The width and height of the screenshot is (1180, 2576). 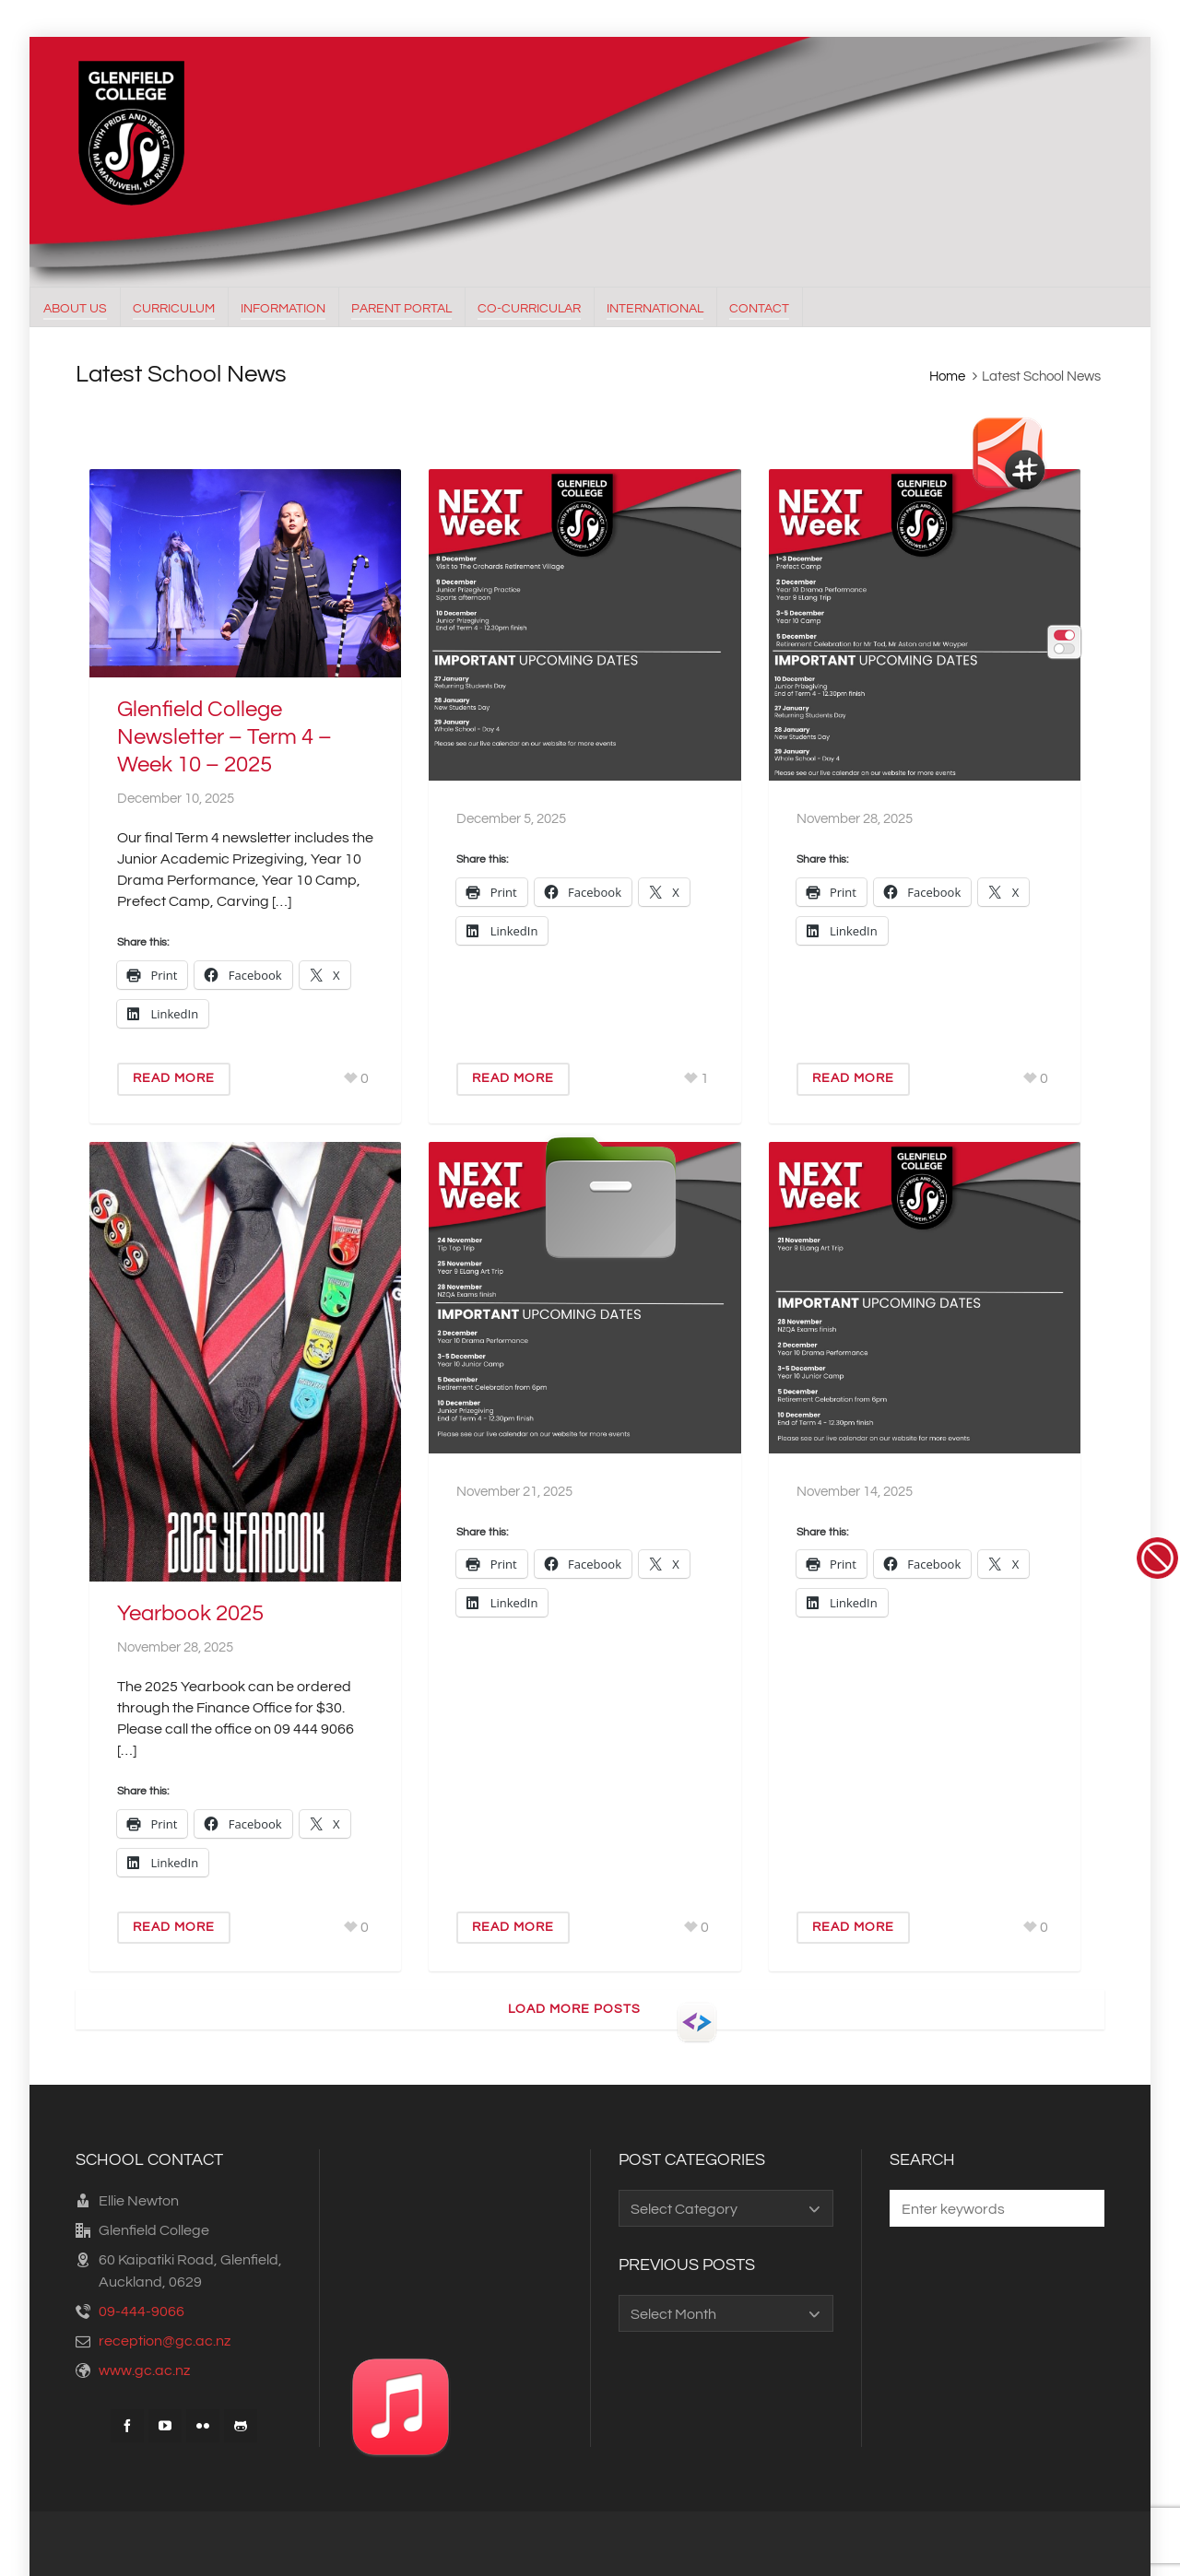 What do you see at coordinates (1064, 641) in the screenshot?
I see `open gnome tweaks settings` at bounding box center [1064, 641].